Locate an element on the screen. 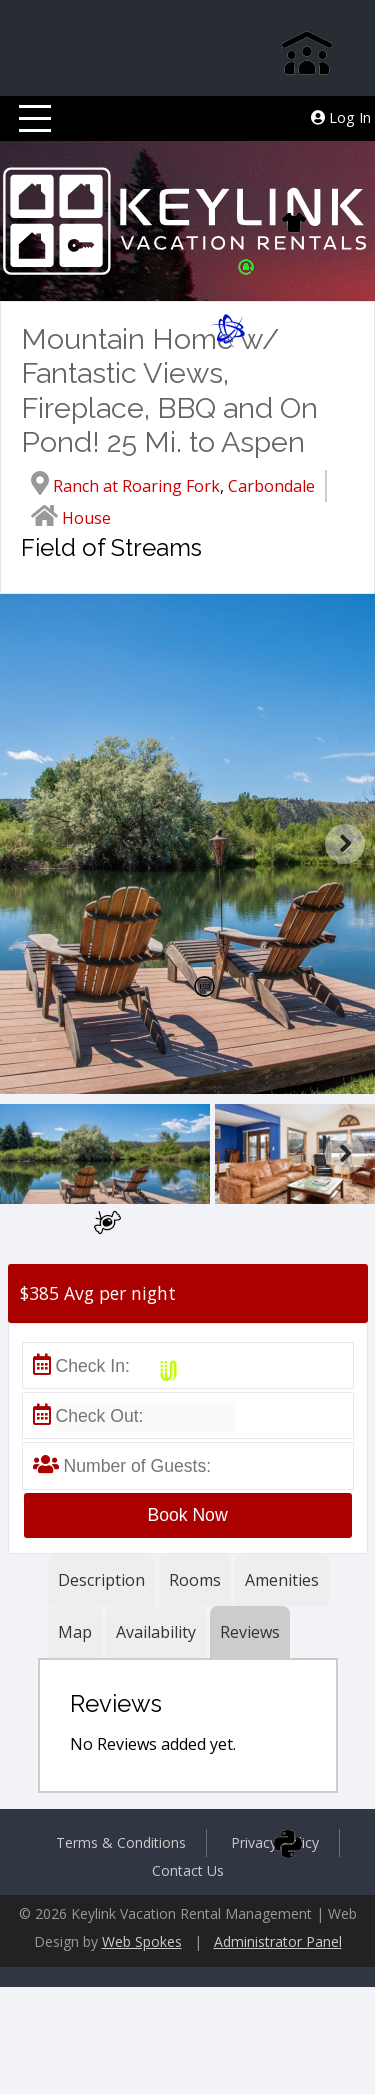 Image resolution: width=375 pixels, height=2094 pixels. browse clothing or apparel items is located at coordinates (294, 222).